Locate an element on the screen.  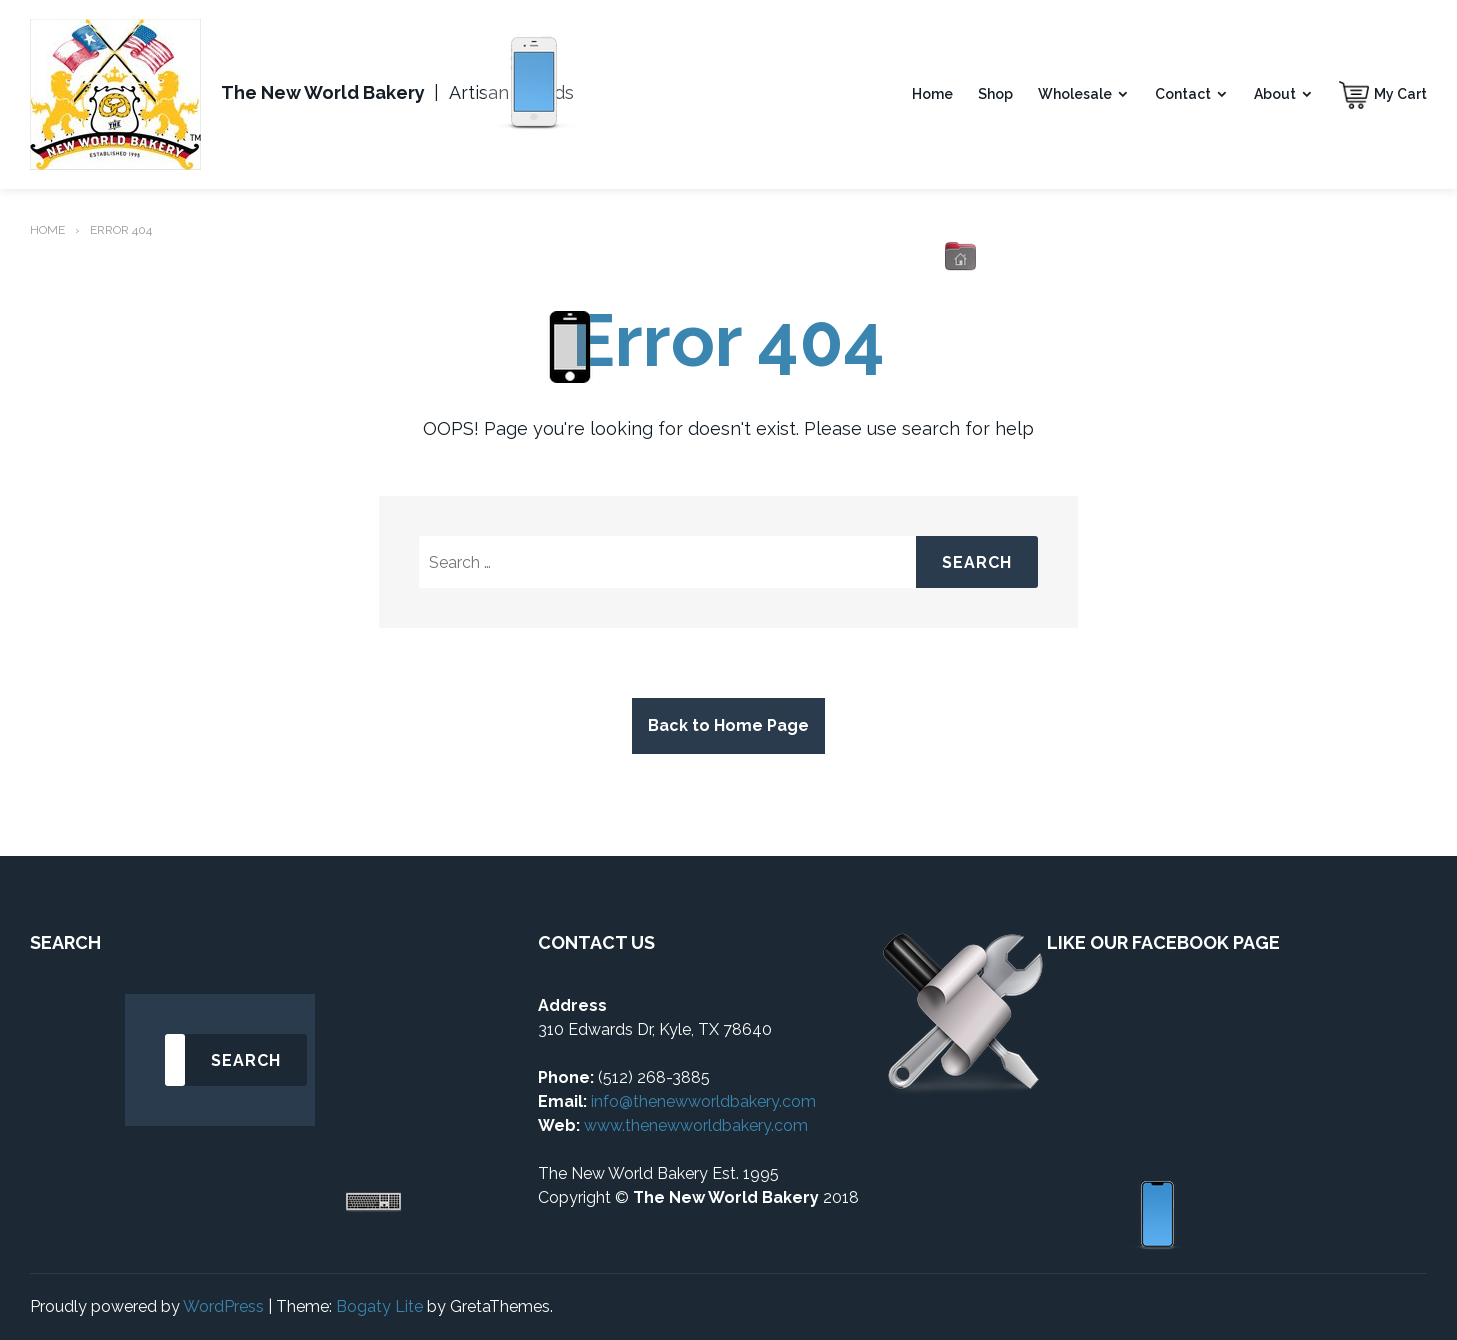
access your home folder is located at coordinates (960, 255).